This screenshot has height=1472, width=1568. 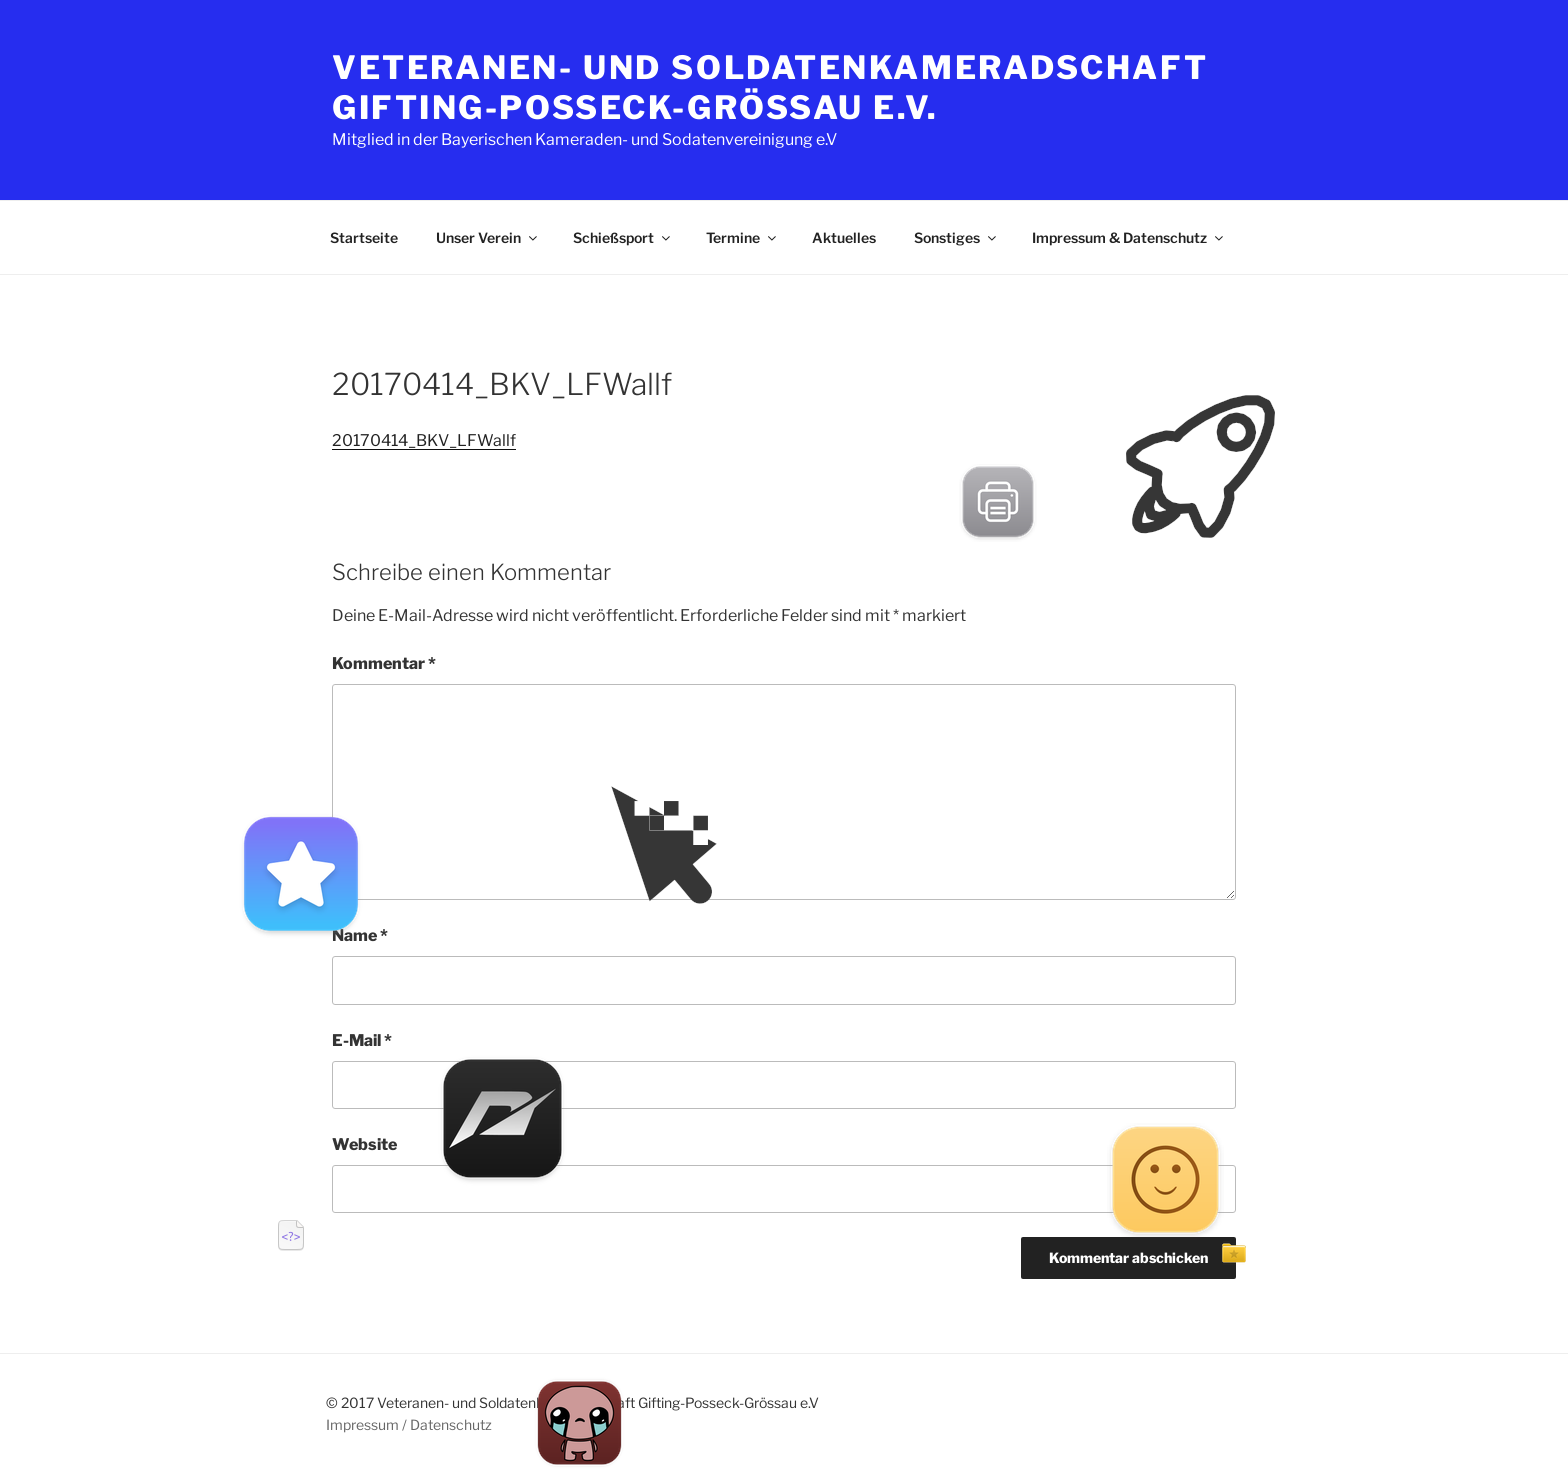 What do you see at coordinates (664, 845) in the screenshot?
I see `access remote desktop connections` at bounding box center [664, 845].